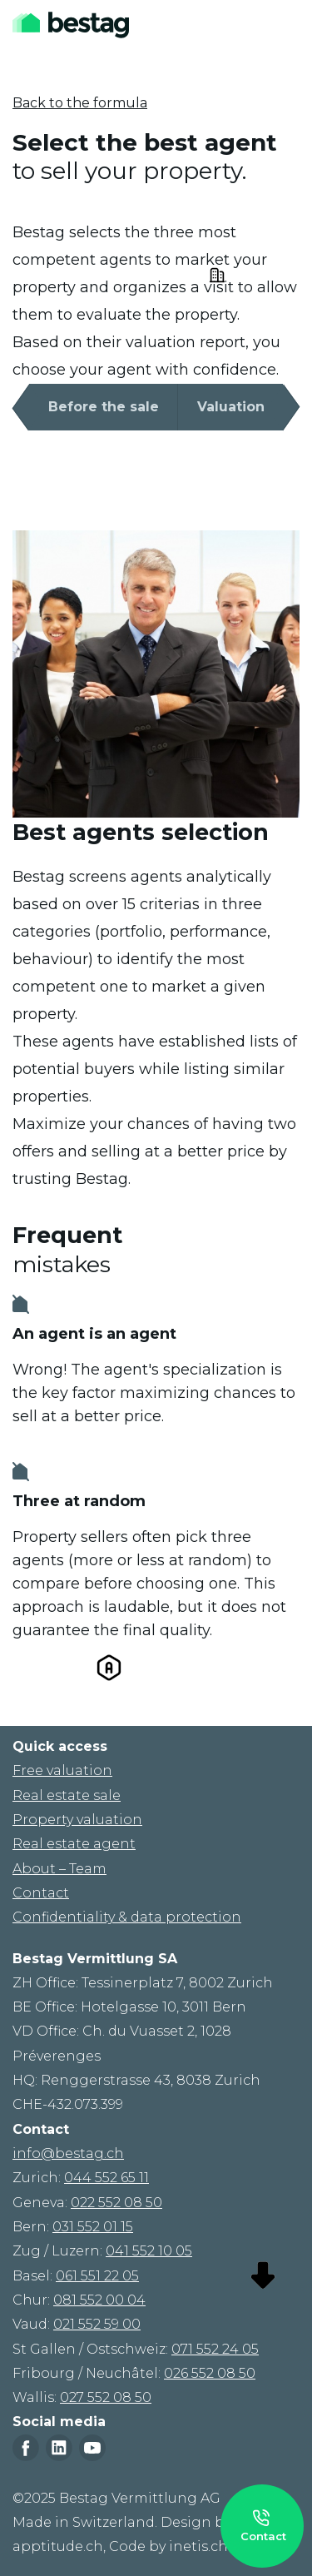 The width and height of the screenshot is (312, 2576). I want to click on select option A in a multi-choice interface, so click(109, 1668).